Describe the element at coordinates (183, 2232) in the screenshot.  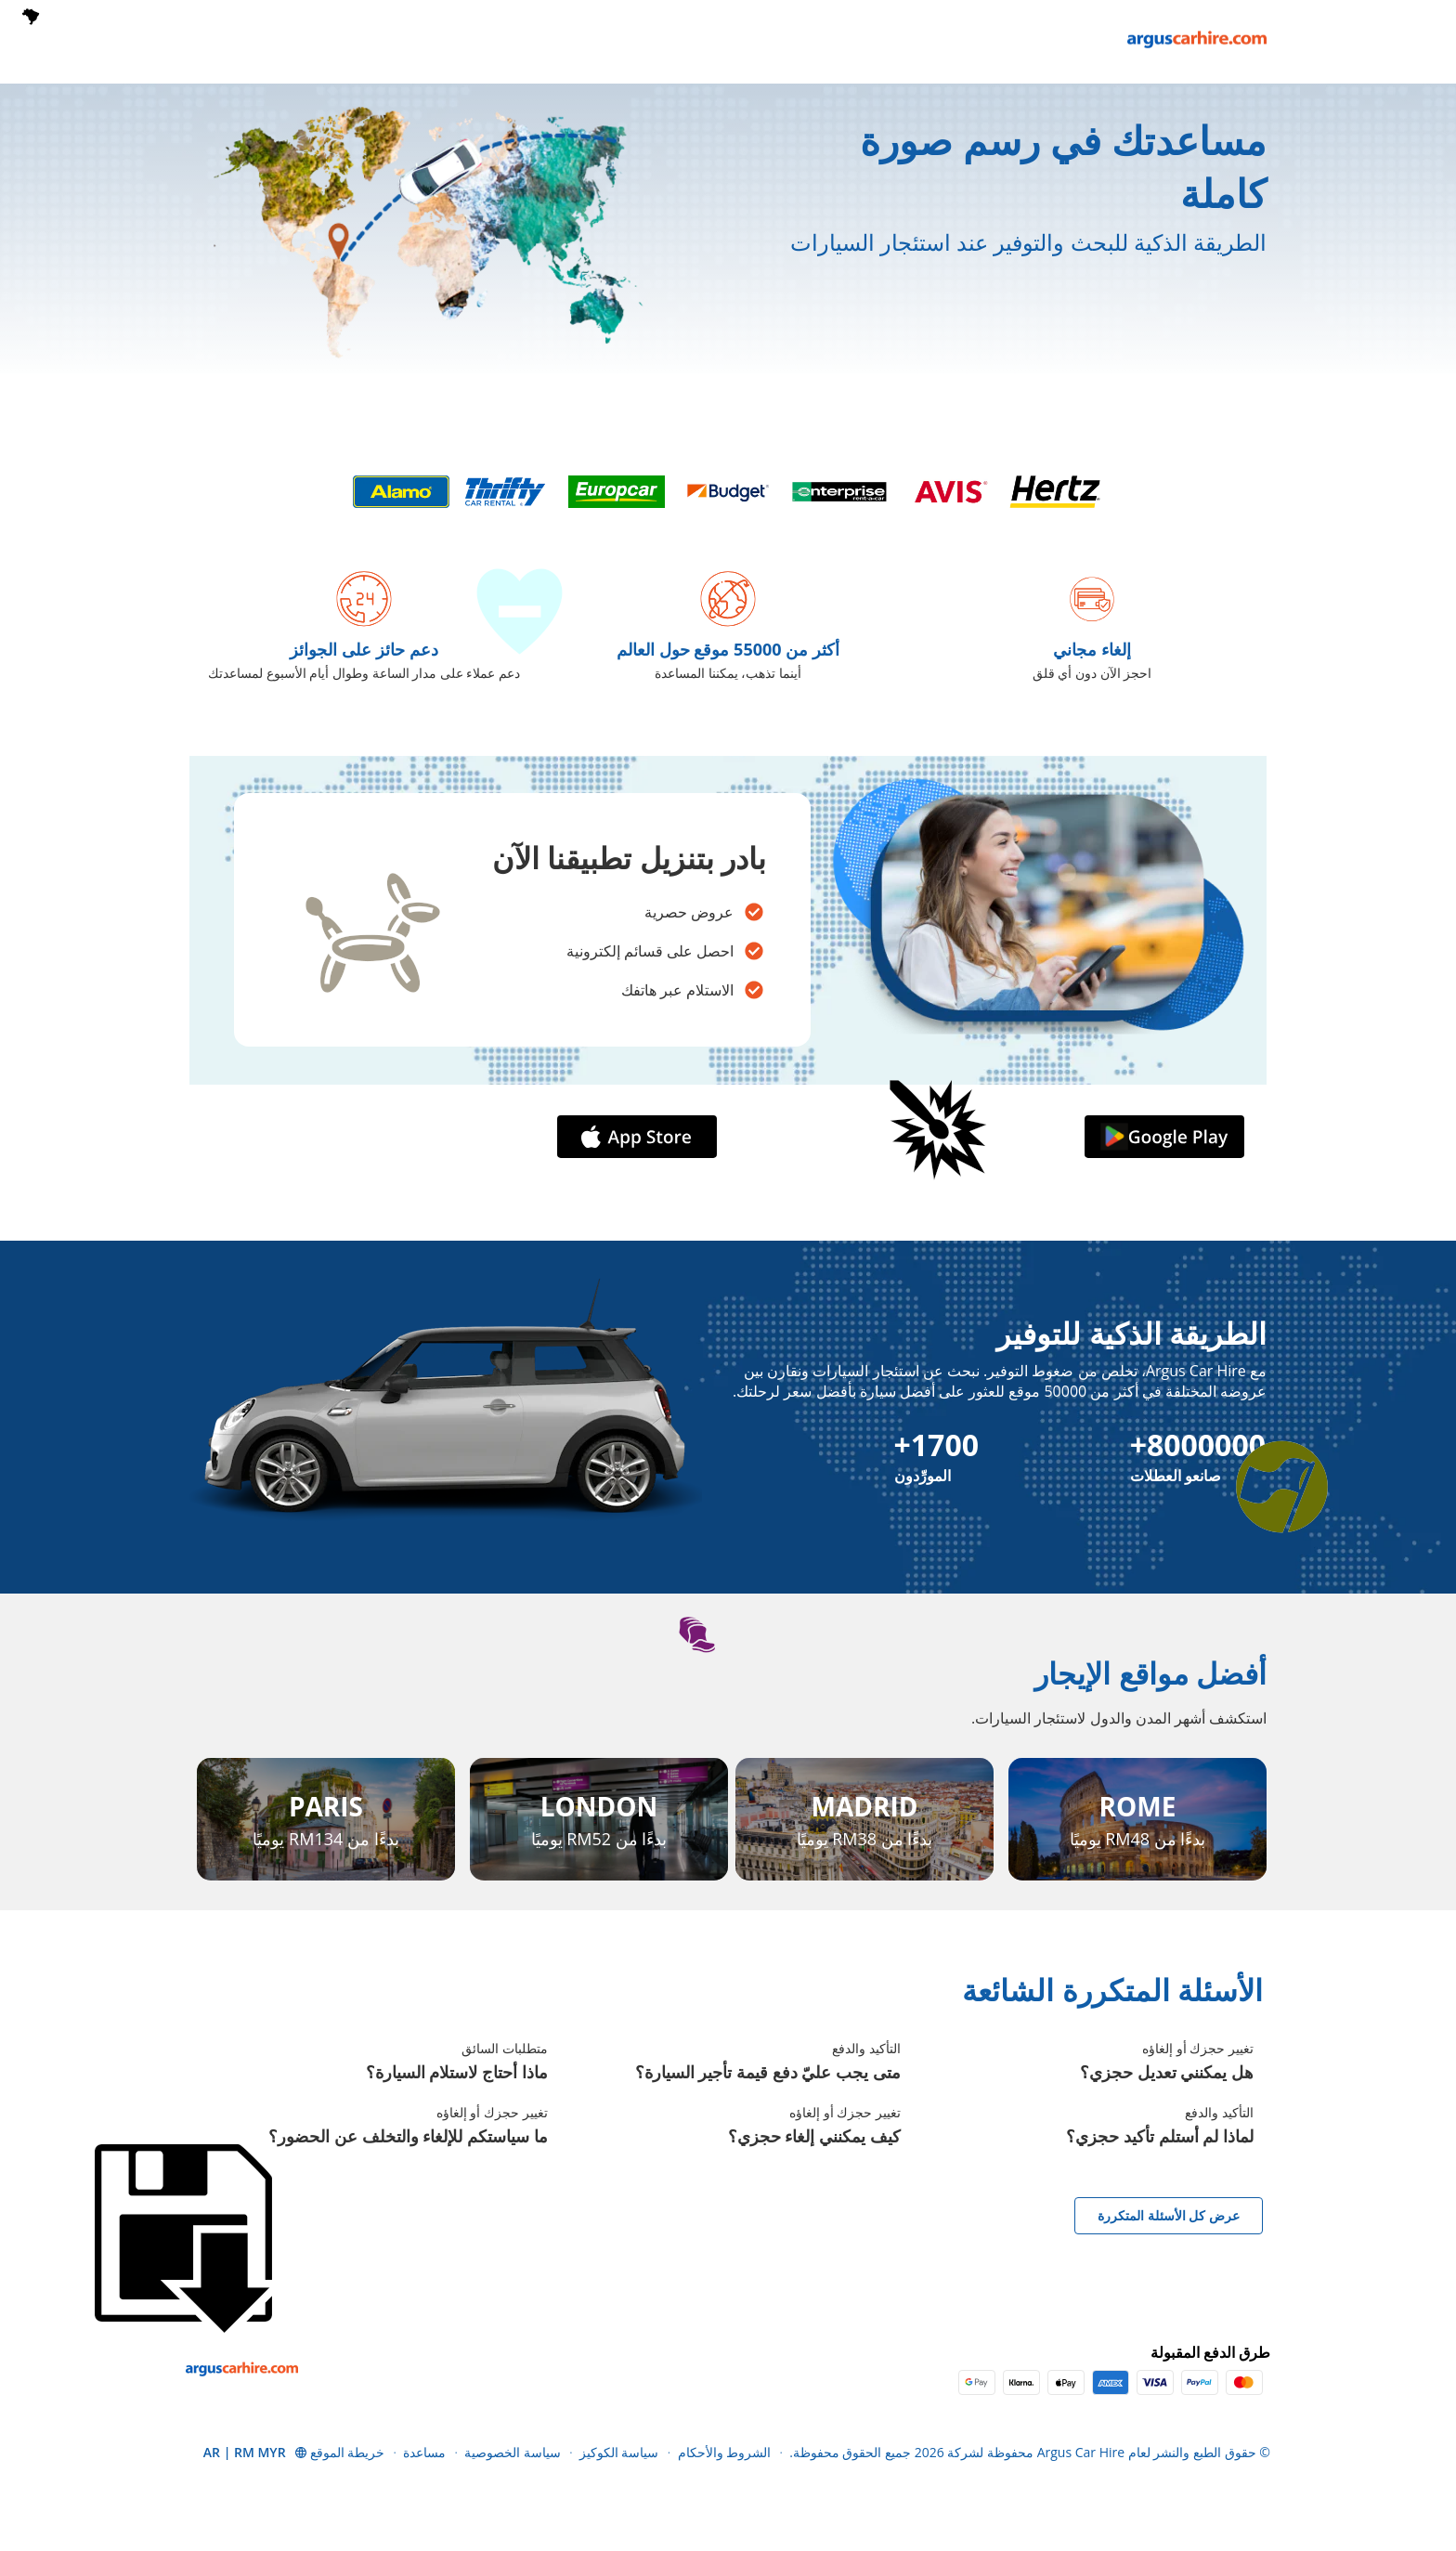
I see `load a saved game or file` at that location.